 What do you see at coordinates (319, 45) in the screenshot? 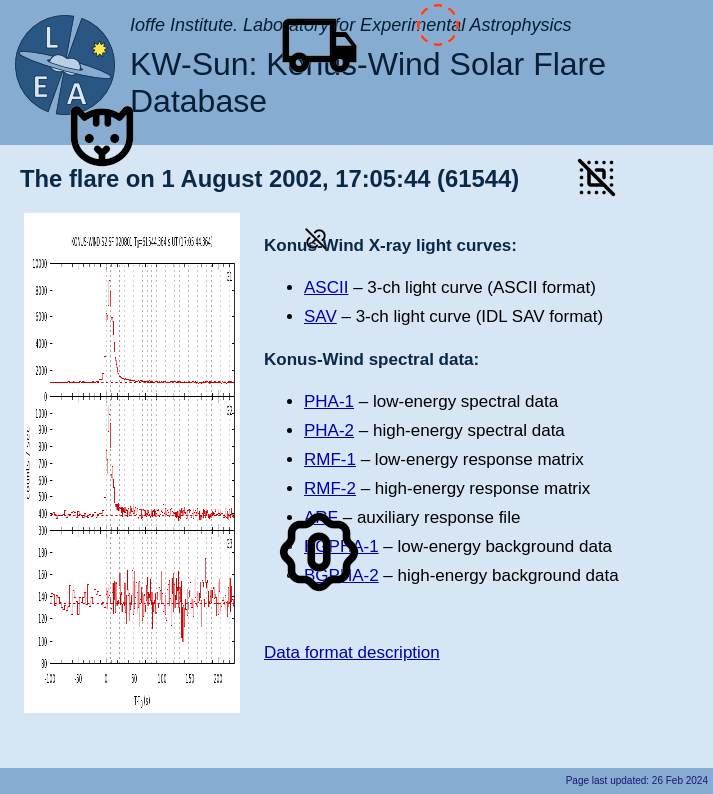
I see `track your delivery status` at bounding box center [319, 45].